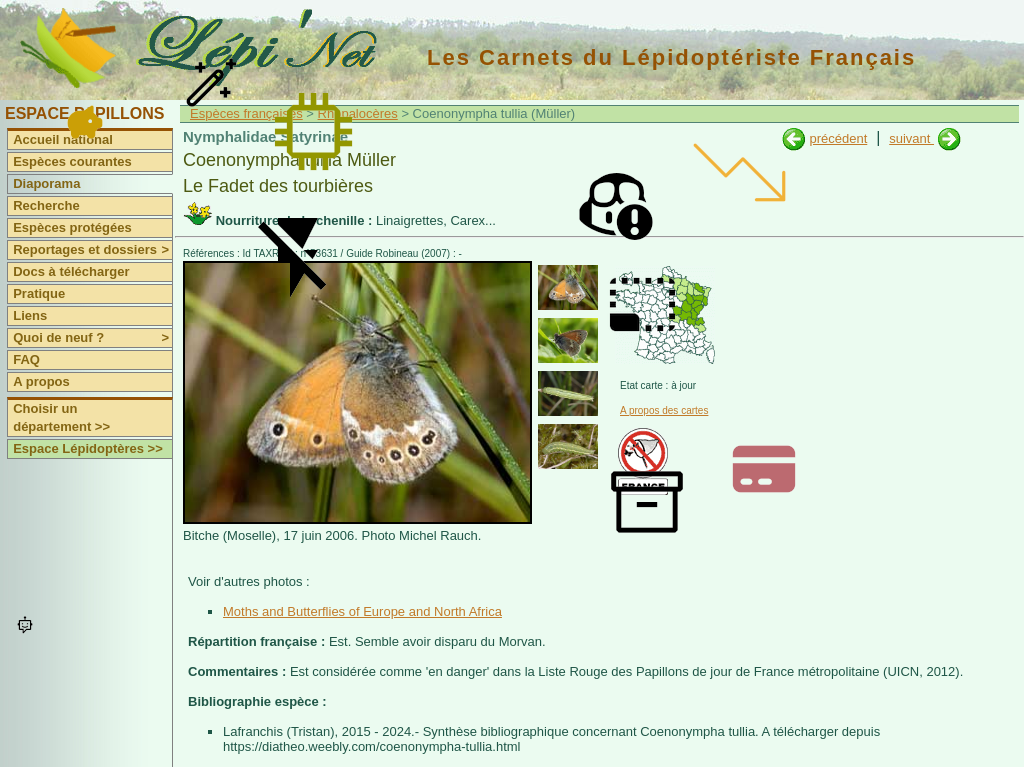 The height and width of the screenshot is (767, 1024). What do you see at coordinates (85, 123) in the screenshot?
I see `access savings or piggy bank feature` at bounding box center [85, 123].